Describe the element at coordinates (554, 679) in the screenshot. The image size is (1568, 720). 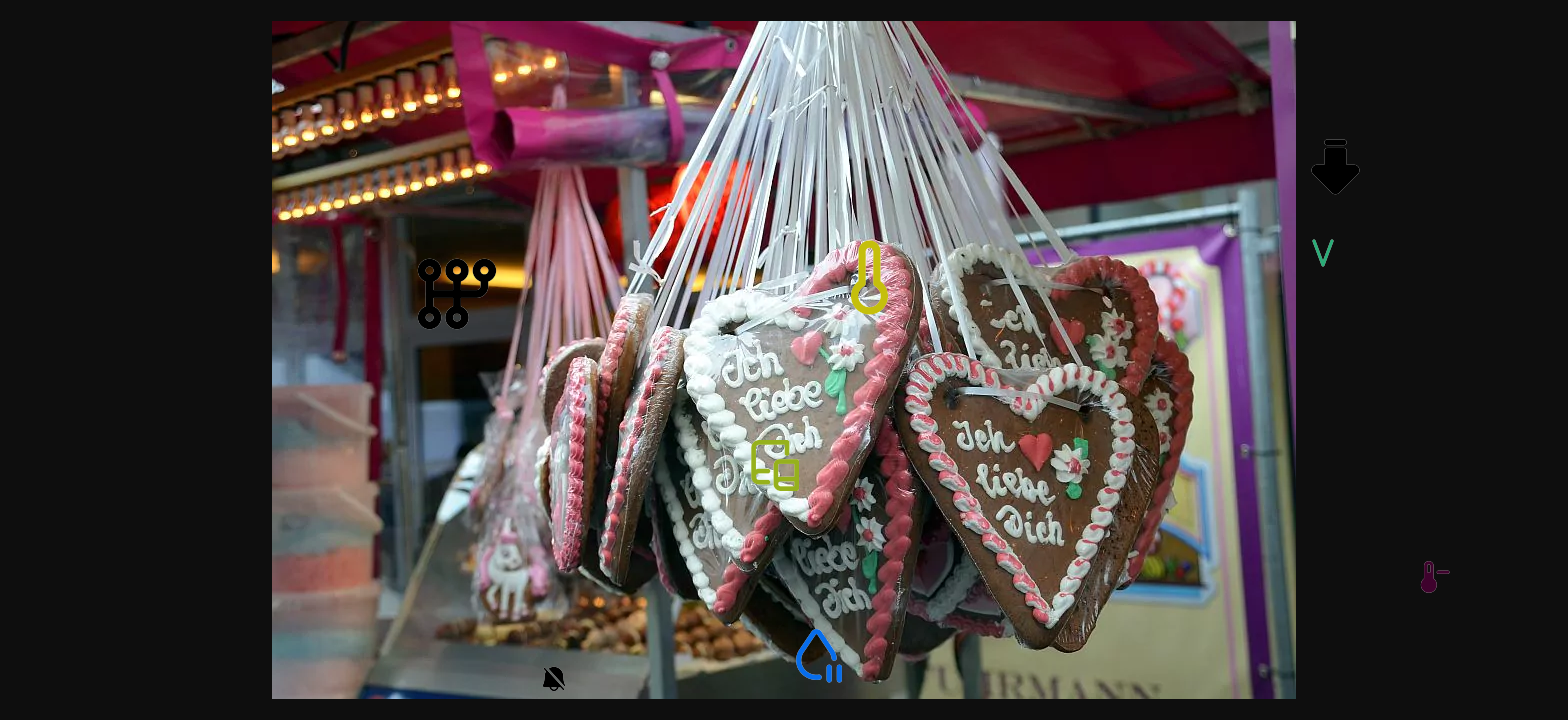
I see `mute notifications` at that location.